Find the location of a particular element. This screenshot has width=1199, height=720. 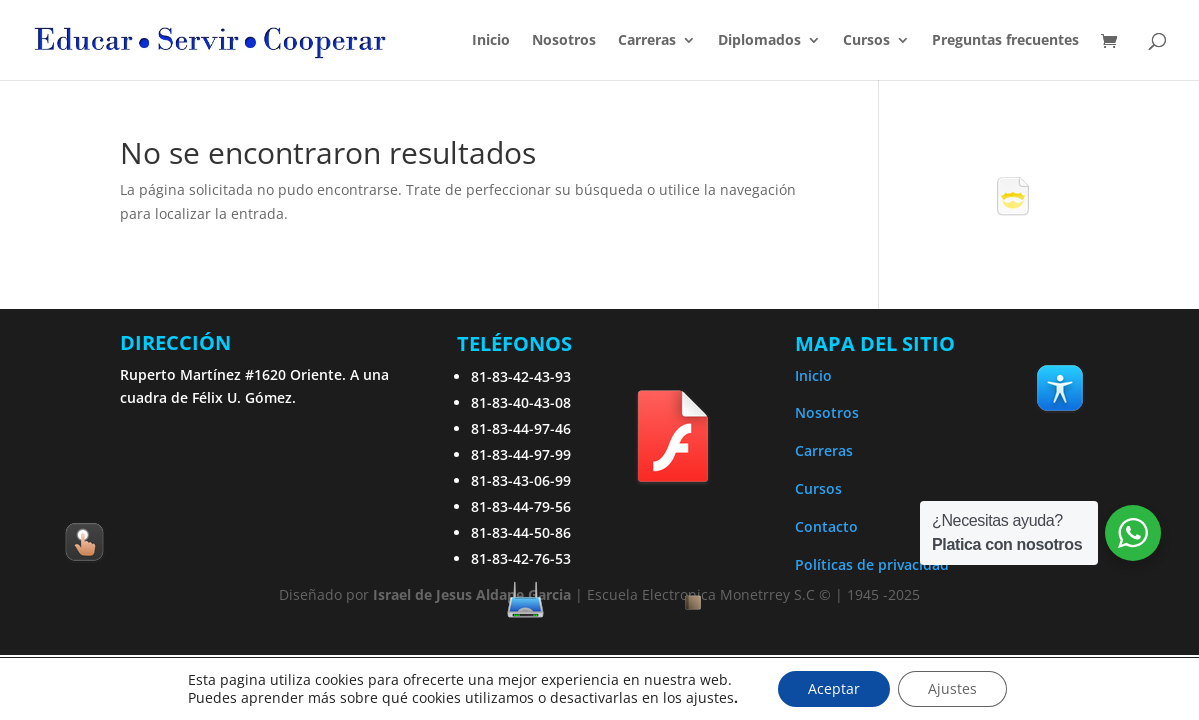

open accessibility settings is located at coordinates (1060, 388).